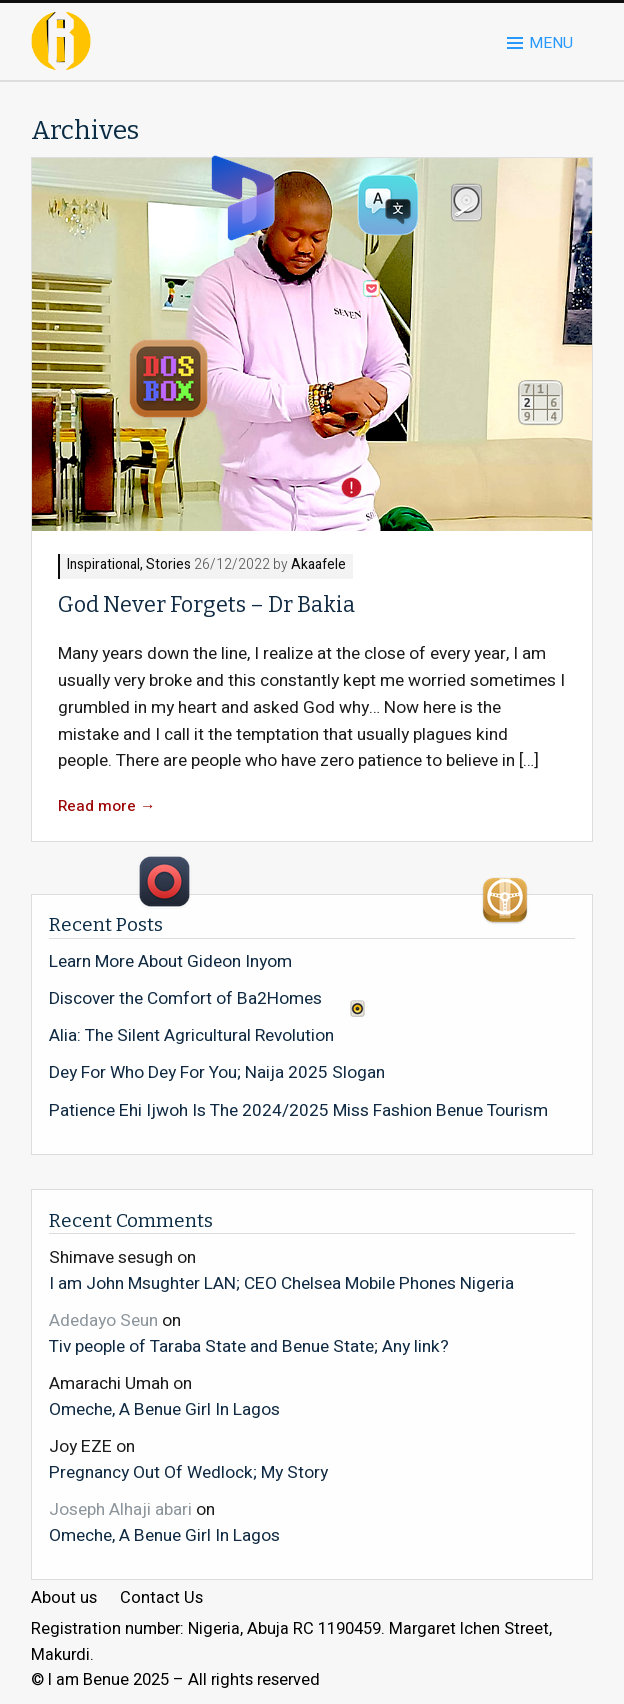 Image resolution: width=624 pixels, height=1704 pixels. What do you see at coordinates (505, 900) in the screenshot?
I see `open boxflat racing wheel configuration app` at bounding box center [505, 900].